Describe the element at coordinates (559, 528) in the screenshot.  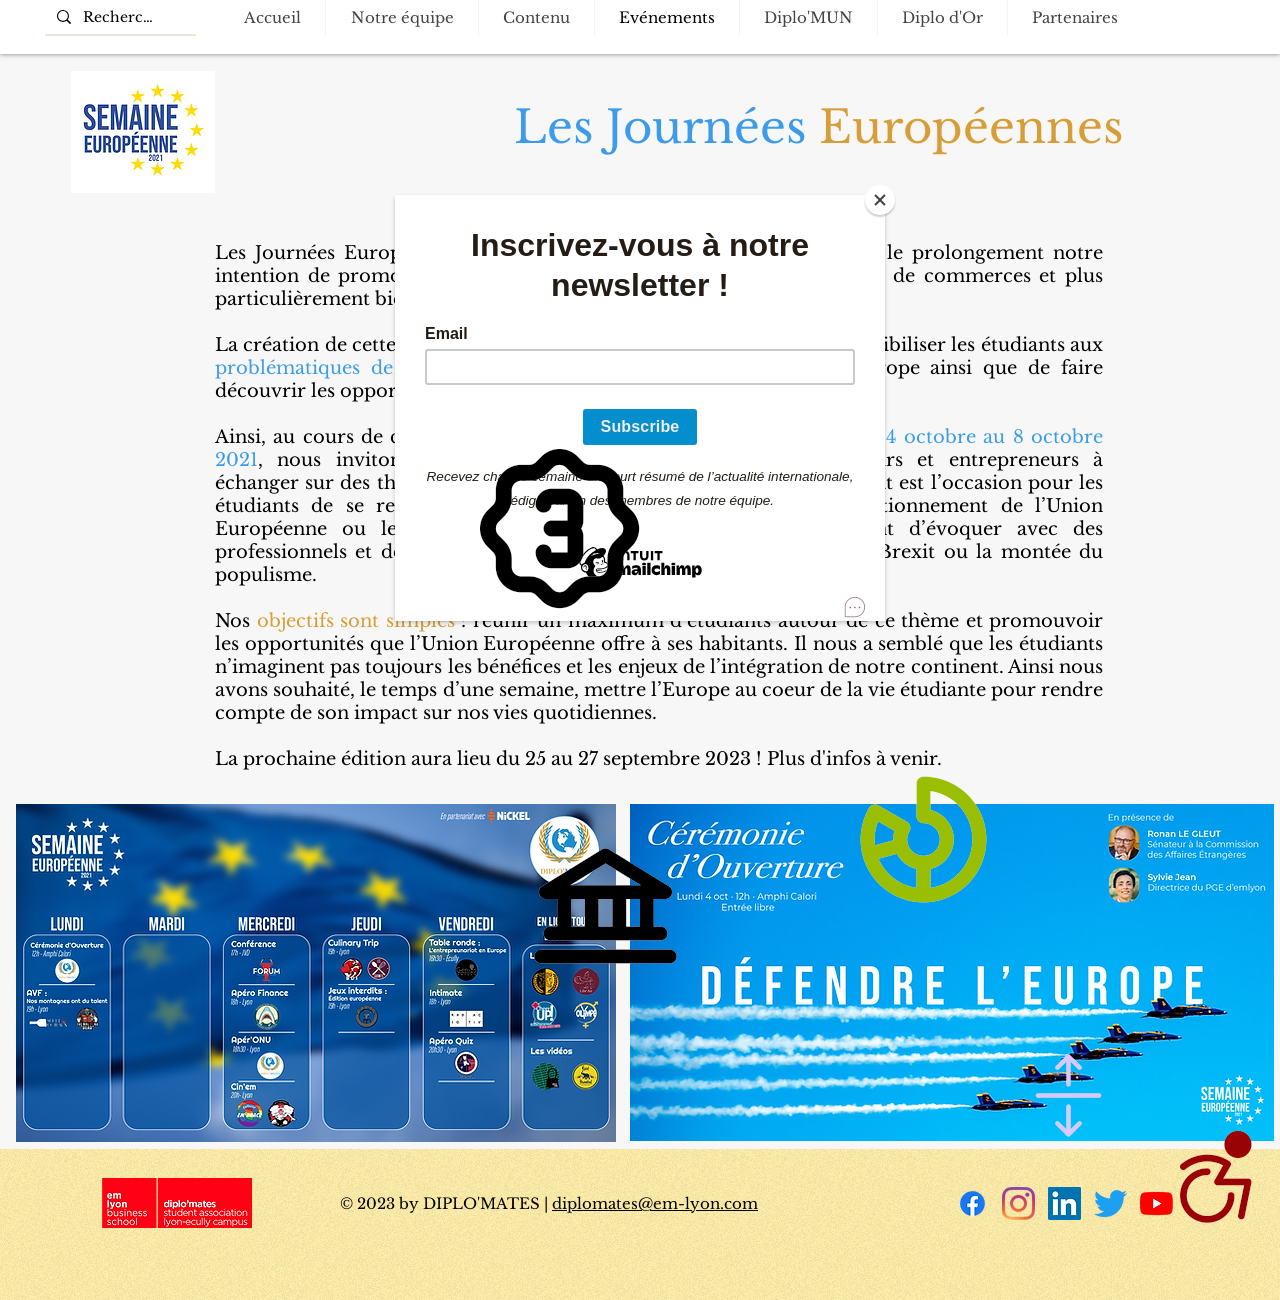
I see `indicates third place or bronze ranking` at that location.